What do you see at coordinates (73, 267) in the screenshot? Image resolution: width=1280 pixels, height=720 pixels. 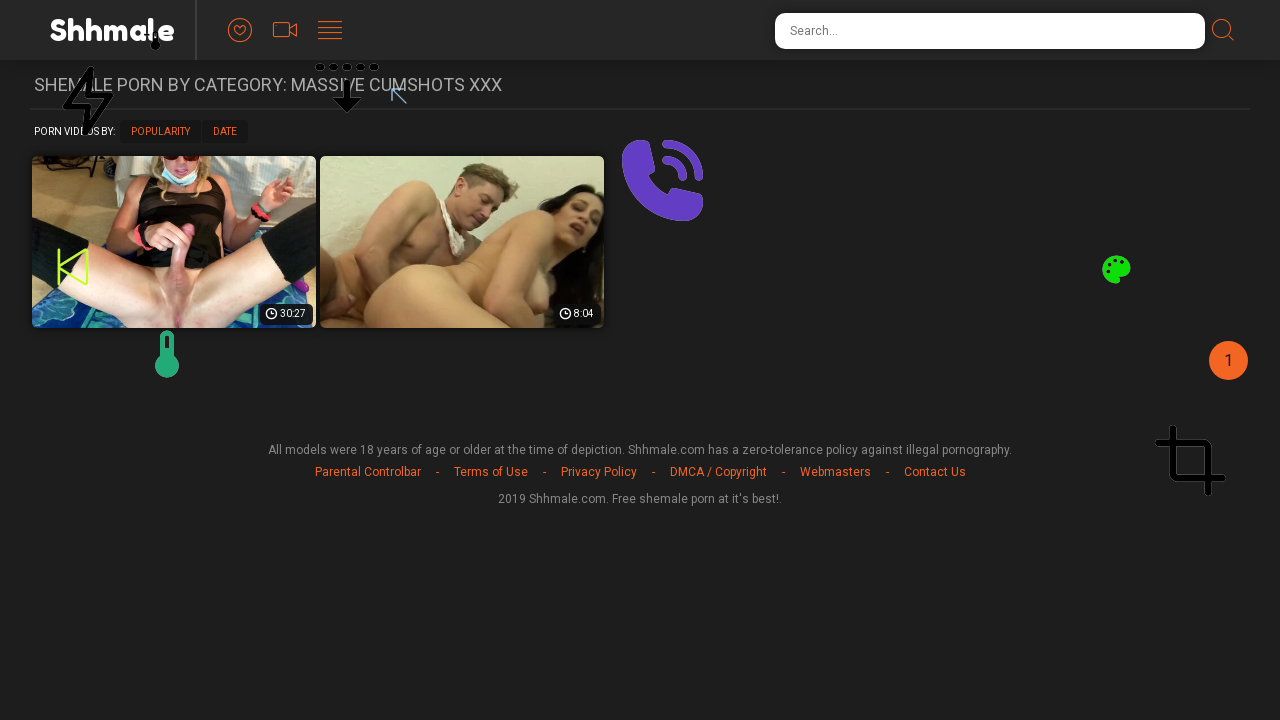 I see `skip to previous track` at bounding box center [73, 267].